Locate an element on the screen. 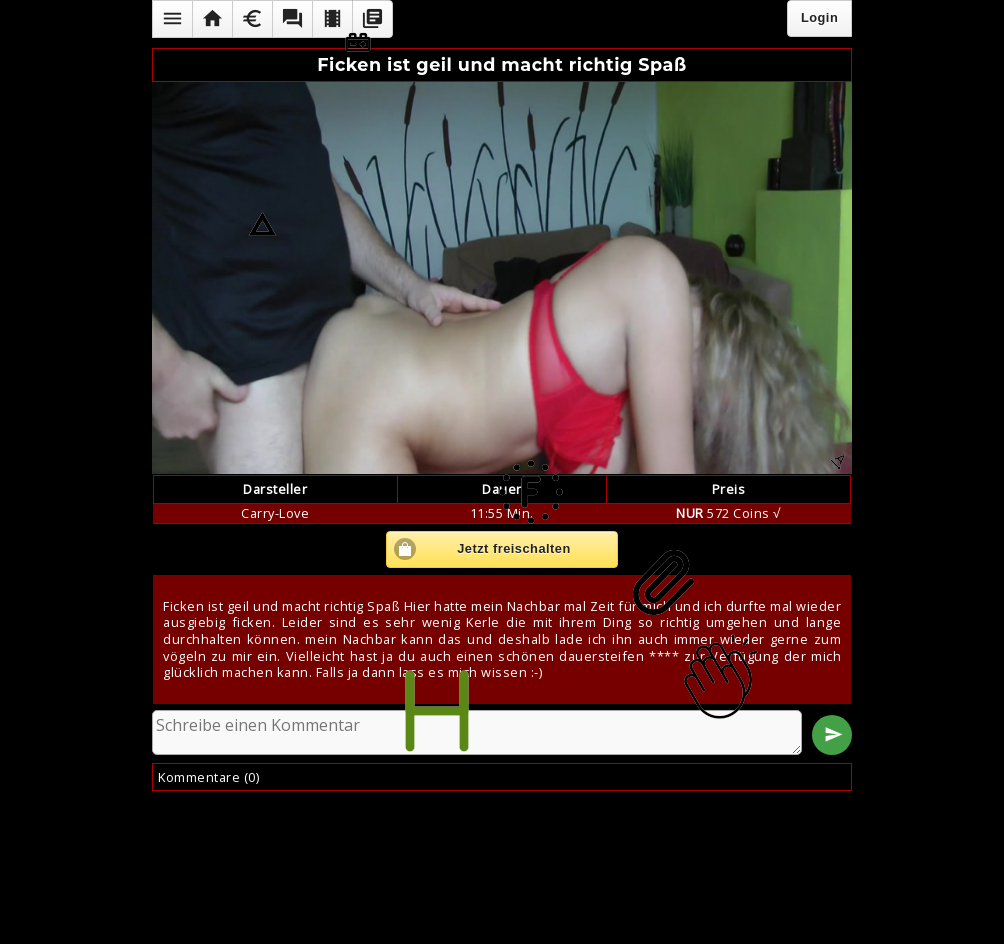 The image size is (1004, 944). applaud or show appreciation for content is located at coordinates (719, 676).